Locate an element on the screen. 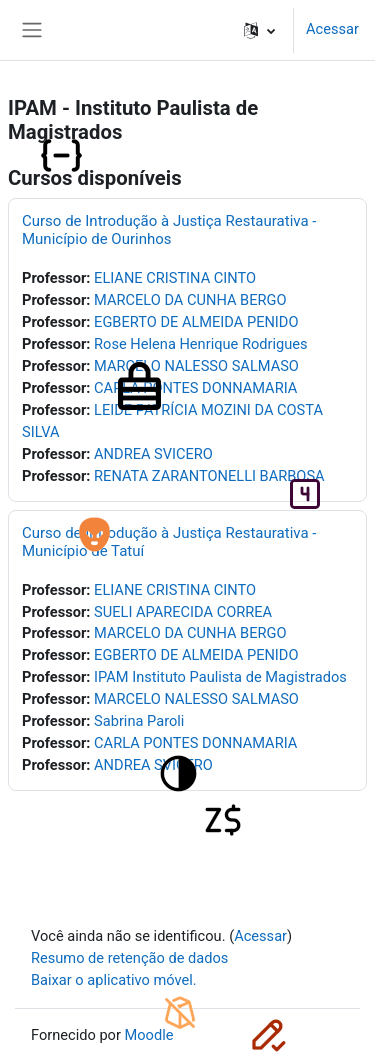 This screenshot has height=1063, width=375. remove a code block or snippet is located at coordinates (61, 155).